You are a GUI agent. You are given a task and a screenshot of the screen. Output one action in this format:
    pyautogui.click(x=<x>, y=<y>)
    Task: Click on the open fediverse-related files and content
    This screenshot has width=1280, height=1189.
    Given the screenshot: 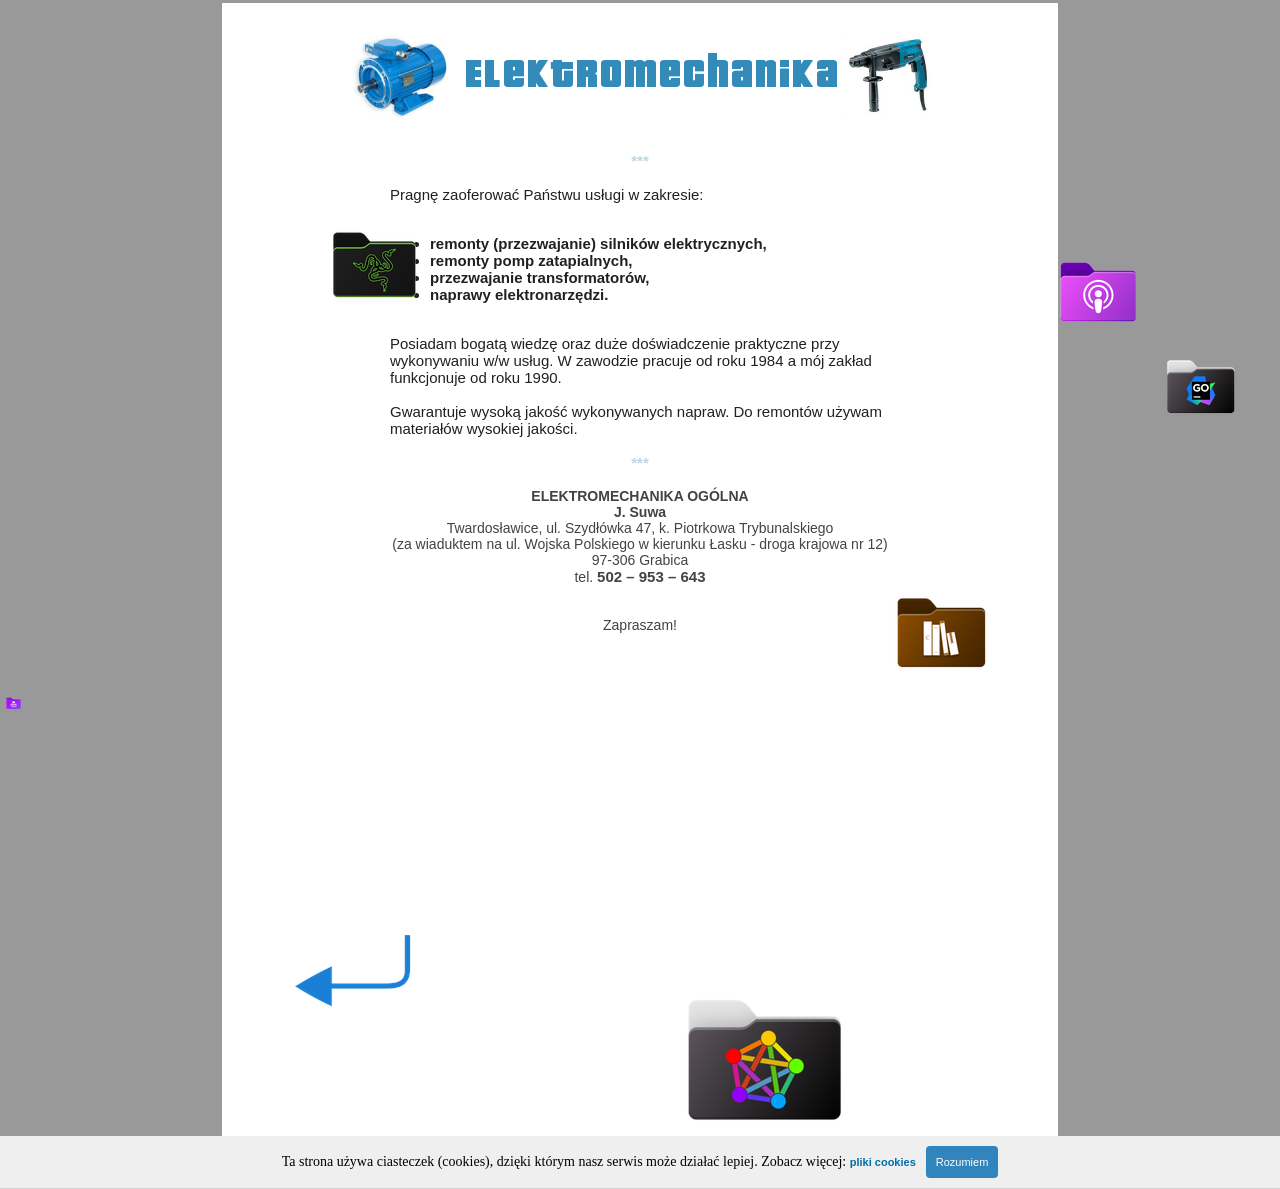 What is the action you would take?
    pyautogui.click(x=764, y=1064)
    